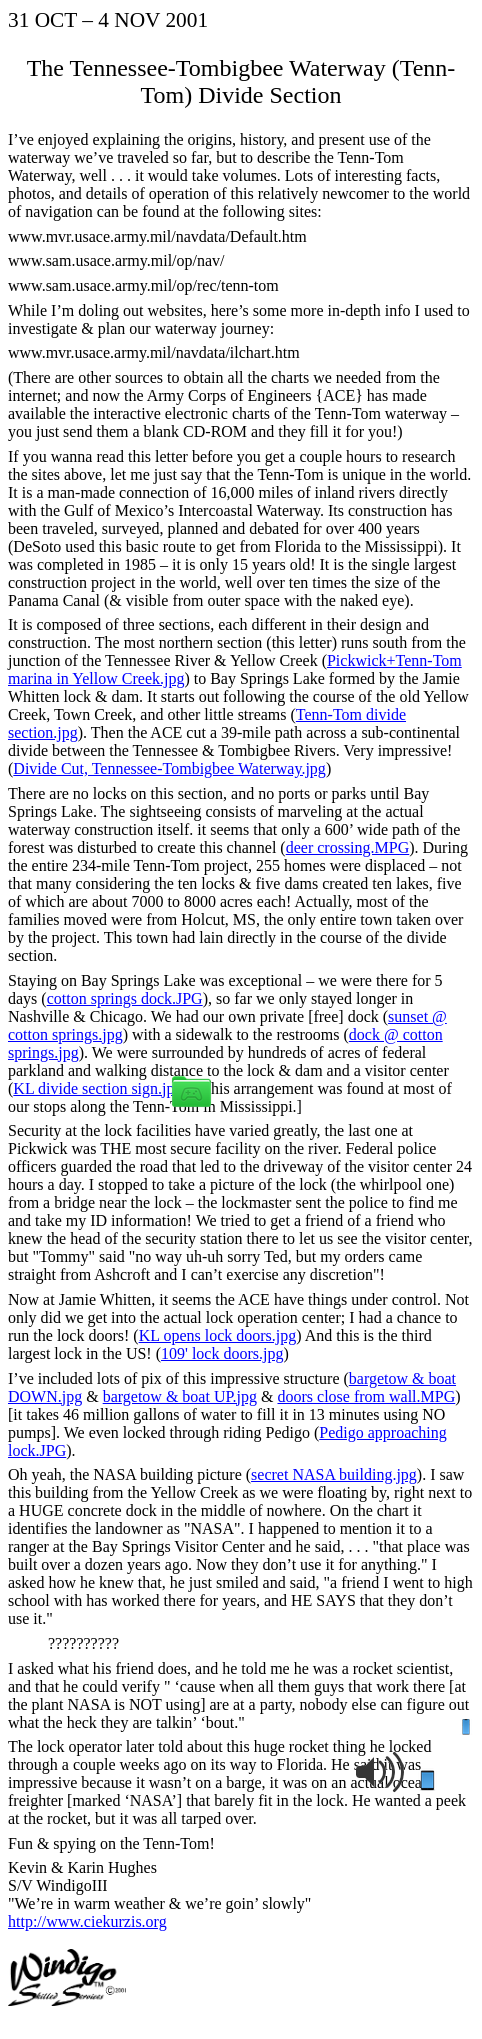 The image size is (482, 2039). I want to click on adjust audio volume settings, so click(380, 1772).